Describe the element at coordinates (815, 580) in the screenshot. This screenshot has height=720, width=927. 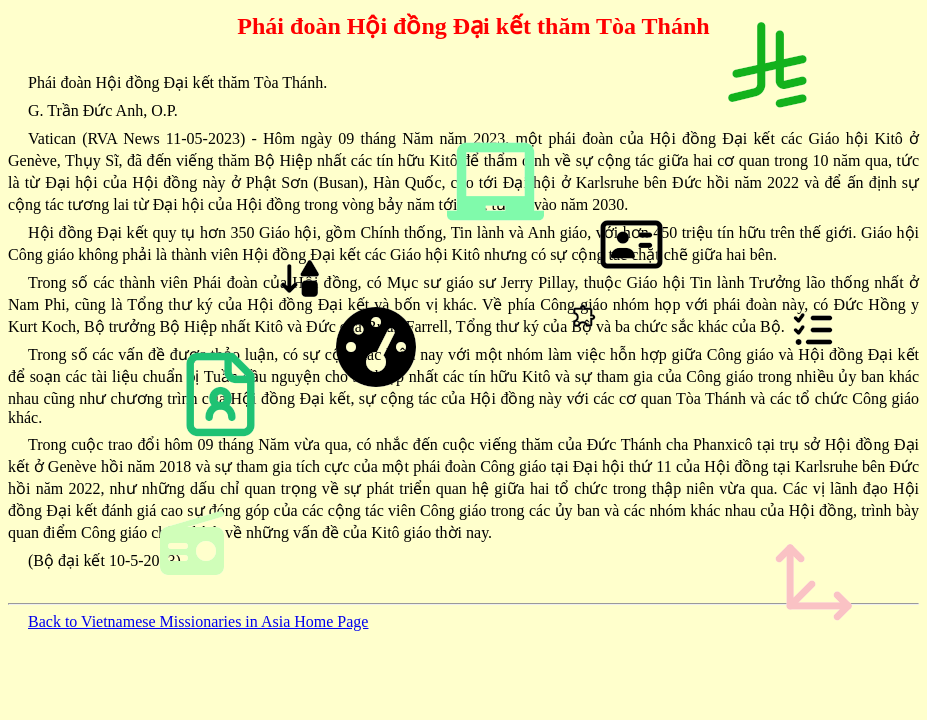
I see `move or transform object in 3d space` at that location.